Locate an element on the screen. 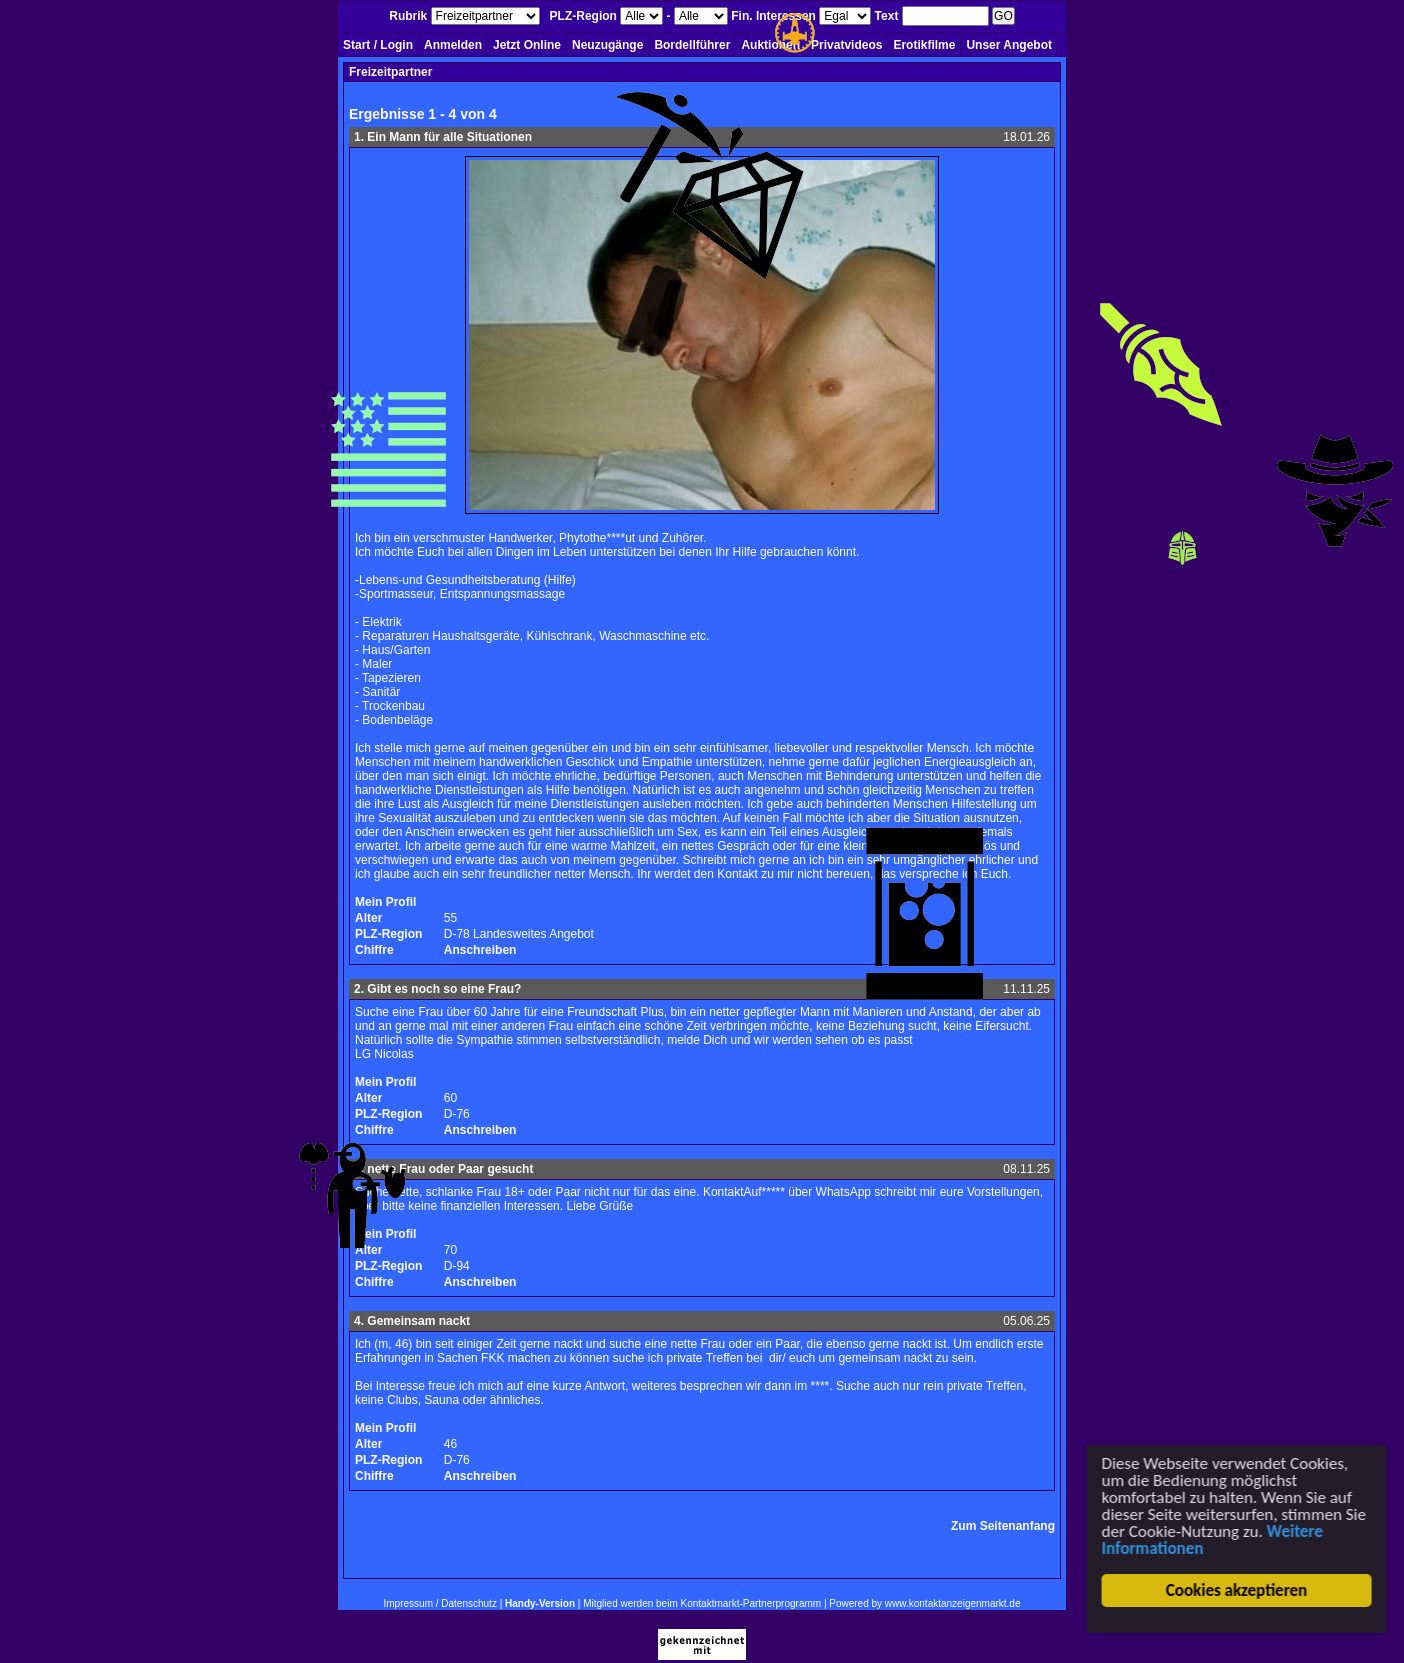  select united states as your country/region is located at coordinates (388, 449).